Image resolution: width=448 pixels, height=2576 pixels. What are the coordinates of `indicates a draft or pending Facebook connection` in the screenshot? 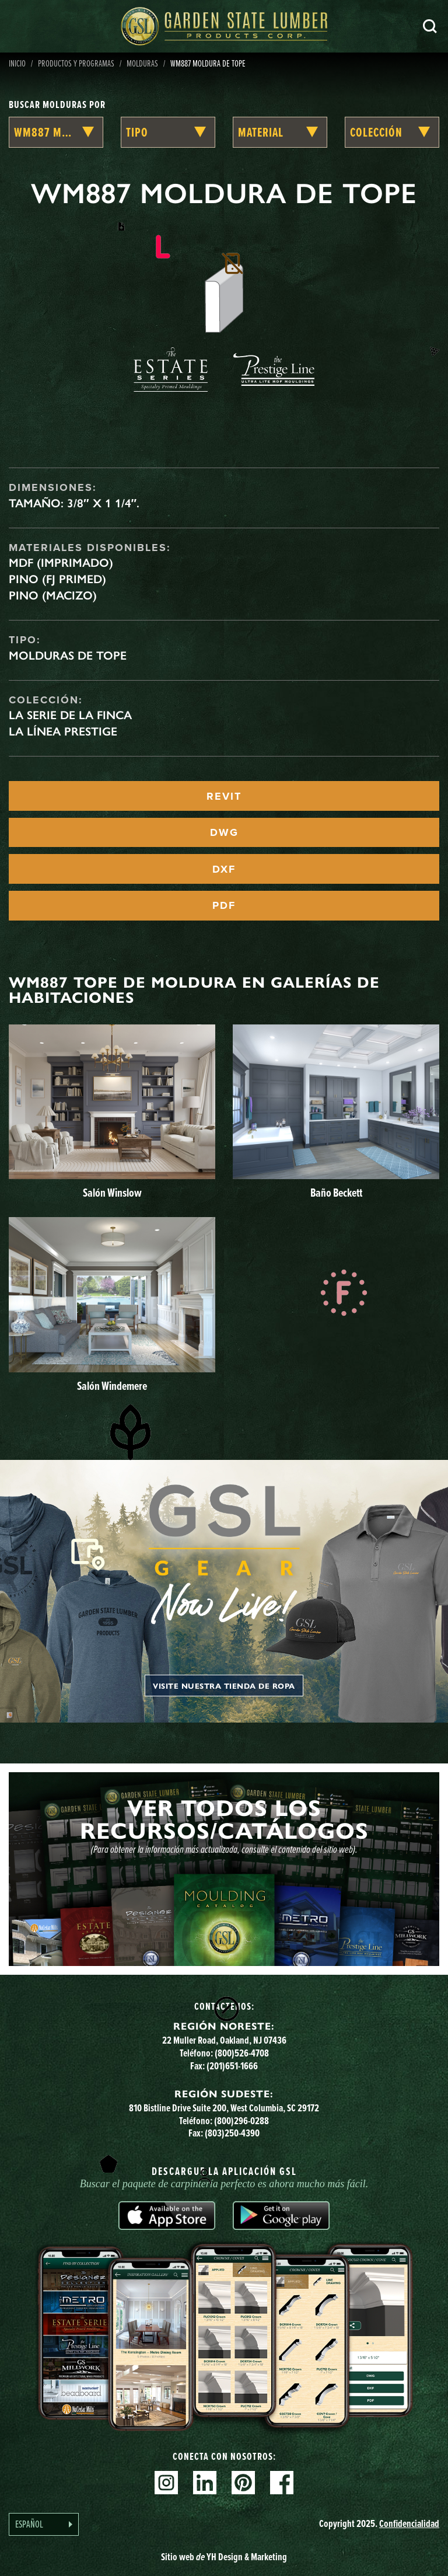 It's located at (344, 1292).